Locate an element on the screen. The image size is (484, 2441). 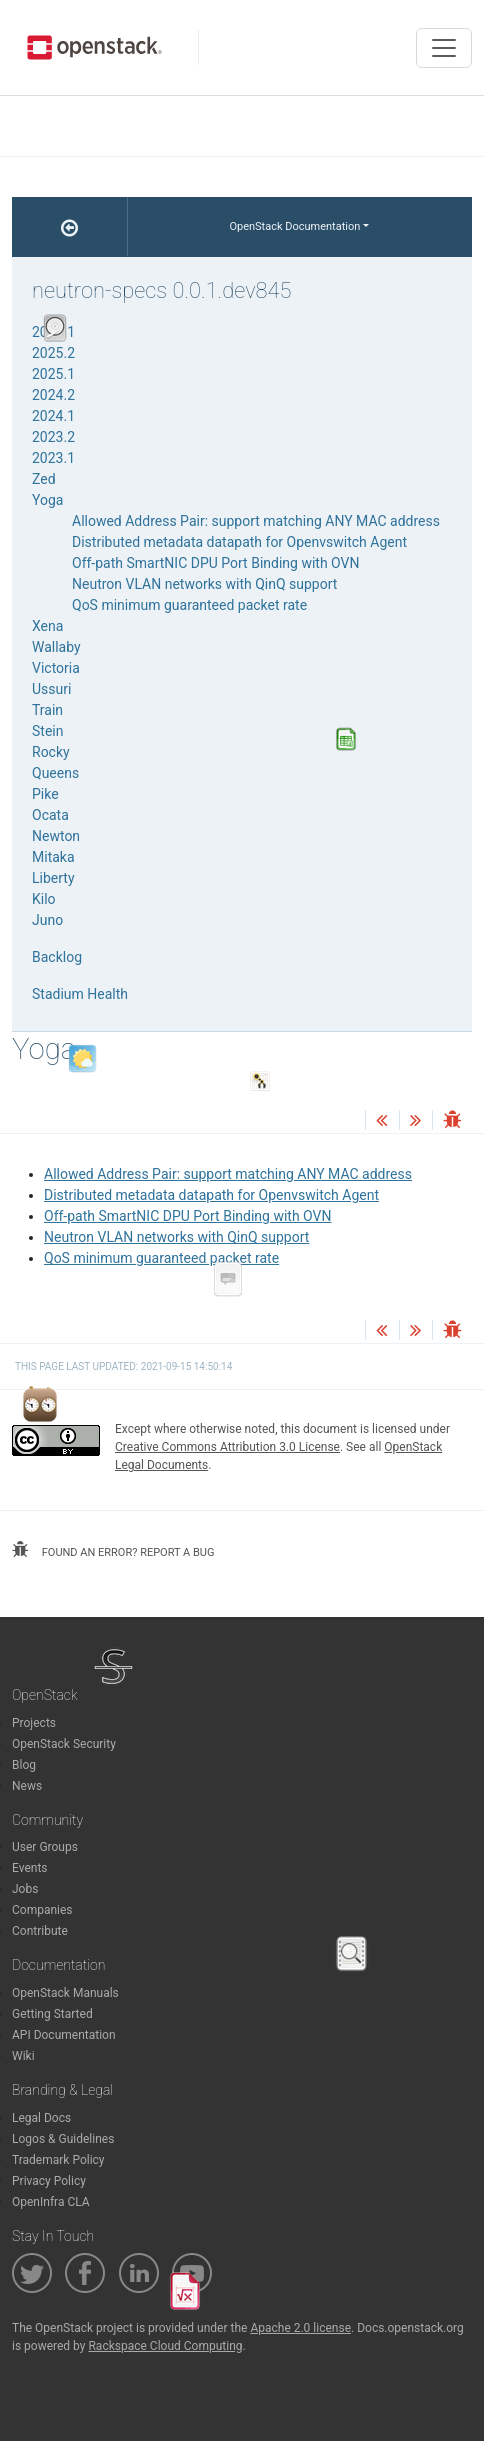
open a libreoffice calc spreadsheet file is located at coordinates (346, 739).